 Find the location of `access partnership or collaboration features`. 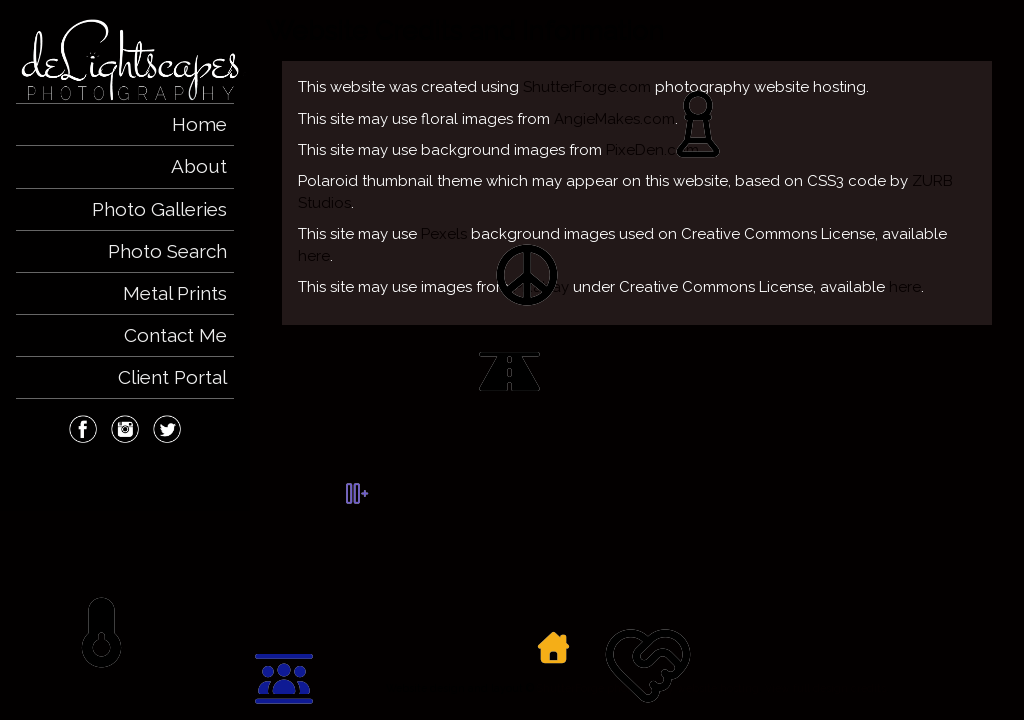

access partnership or collaboration features is located at coordinates (648, 664).